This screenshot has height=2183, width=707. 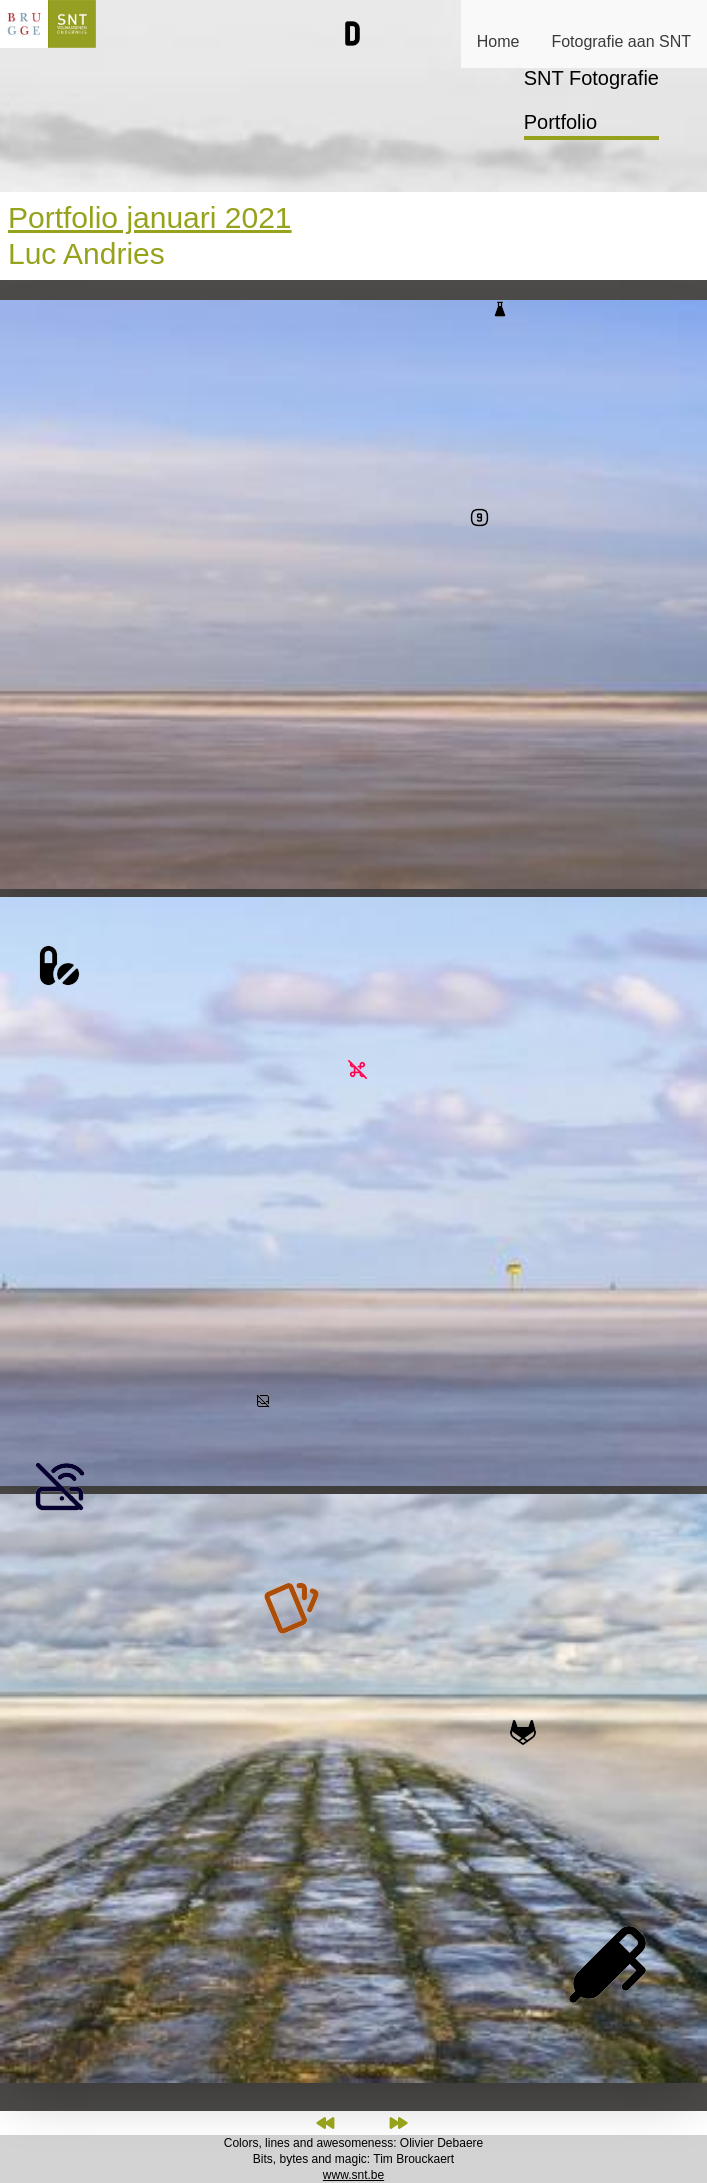 What do you see at coordinates (479, 517) in the screenshot?
I see `indicates 9 items or notifications` at bounding box center [479, 517].